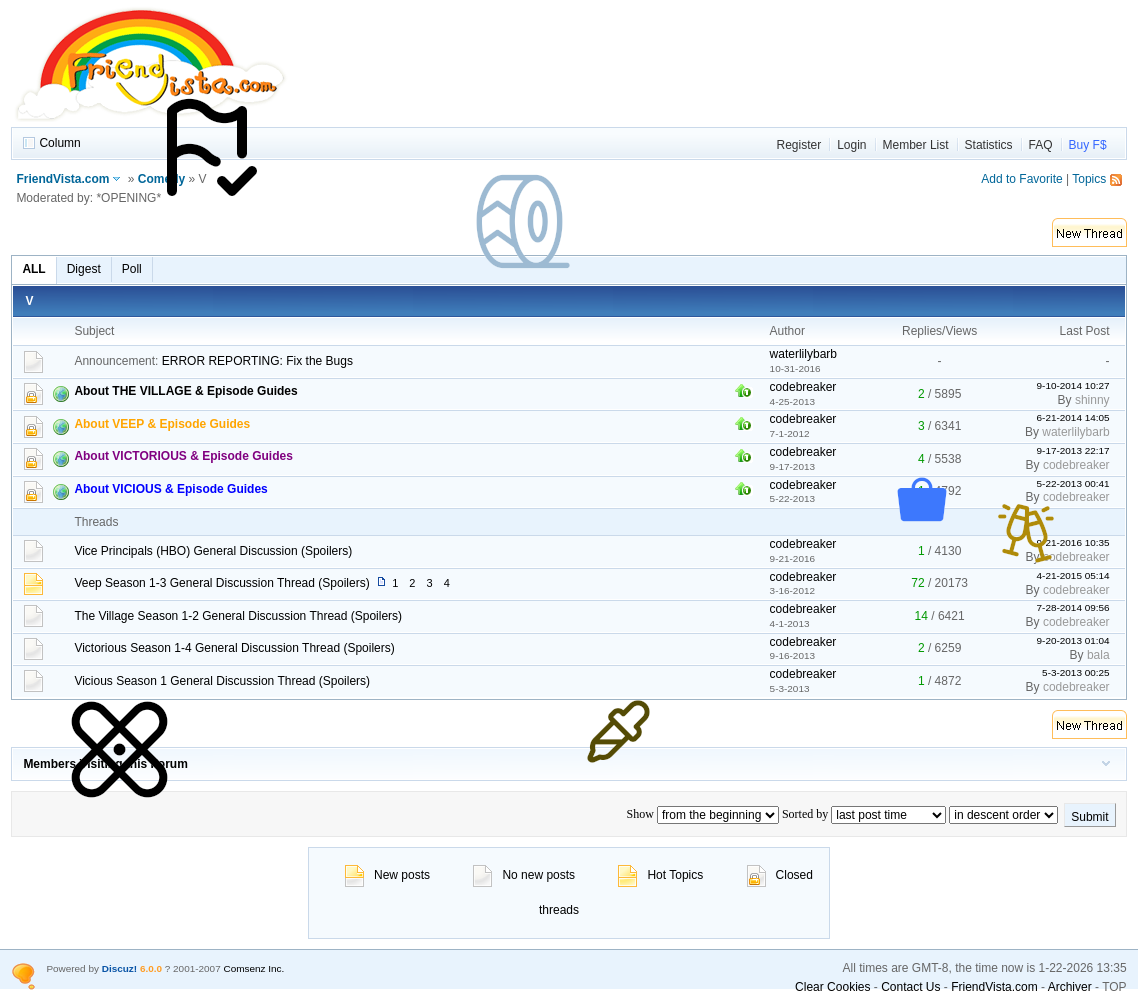  Describe the element at coordinates (618, 731) in the screenshot. I see `sample a color from the canvas` at that location.